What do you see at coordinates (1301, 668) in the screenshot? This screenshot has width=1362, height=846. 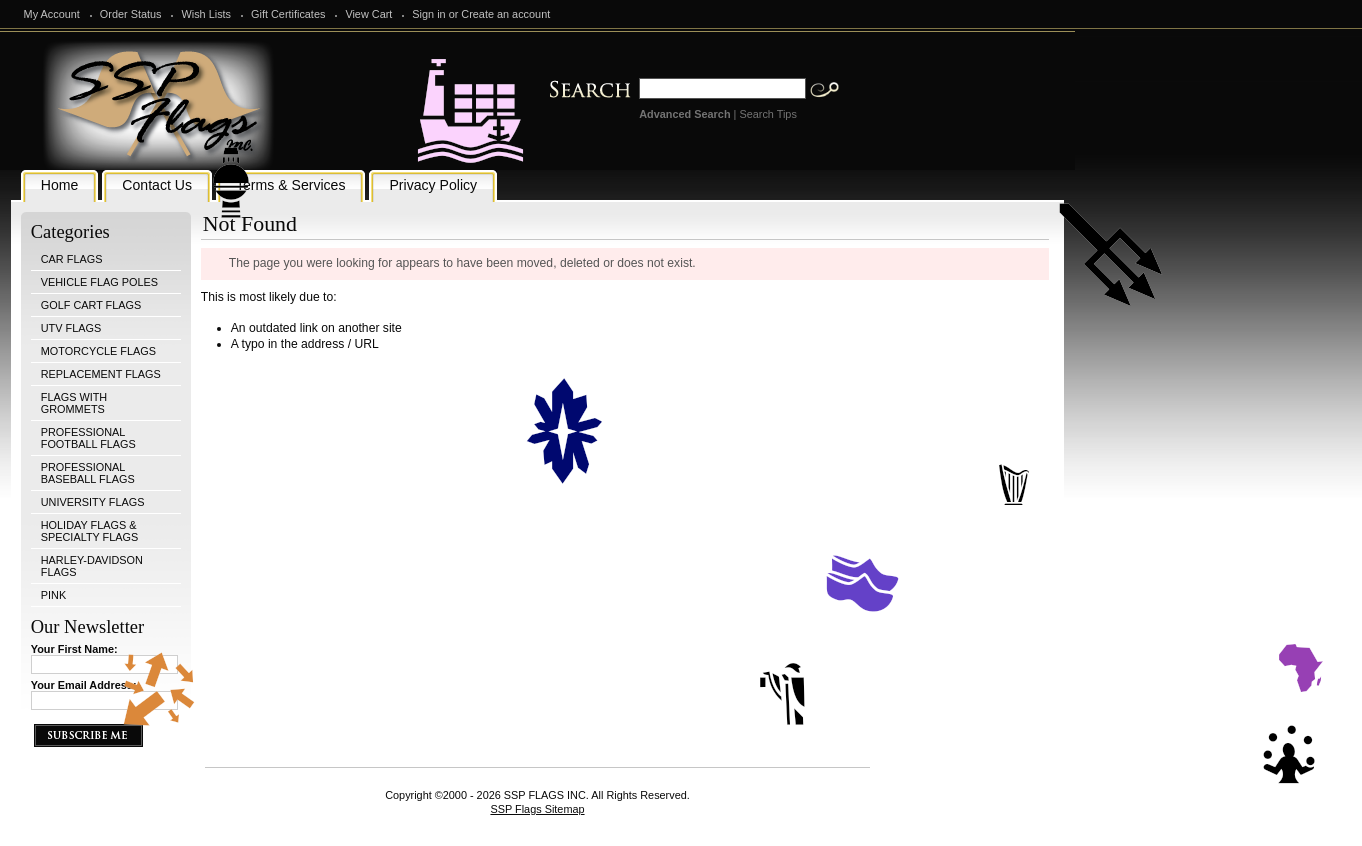 I see `select africa as your region` at bounding box center [1301, 668].